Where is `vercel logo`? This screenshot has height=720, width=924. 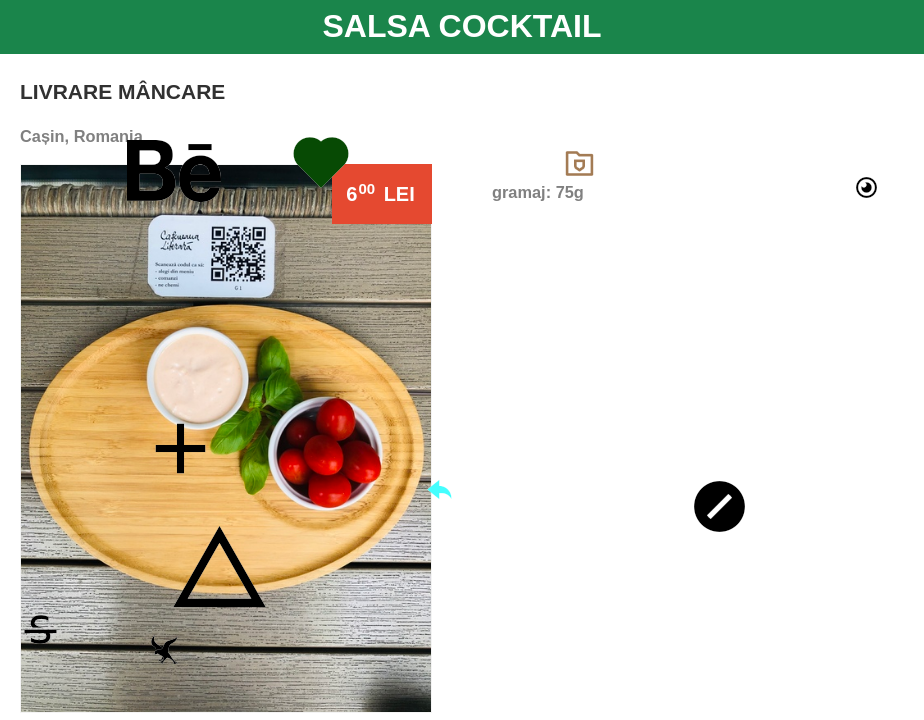 vercel logo is located at coordinates (219, 566).